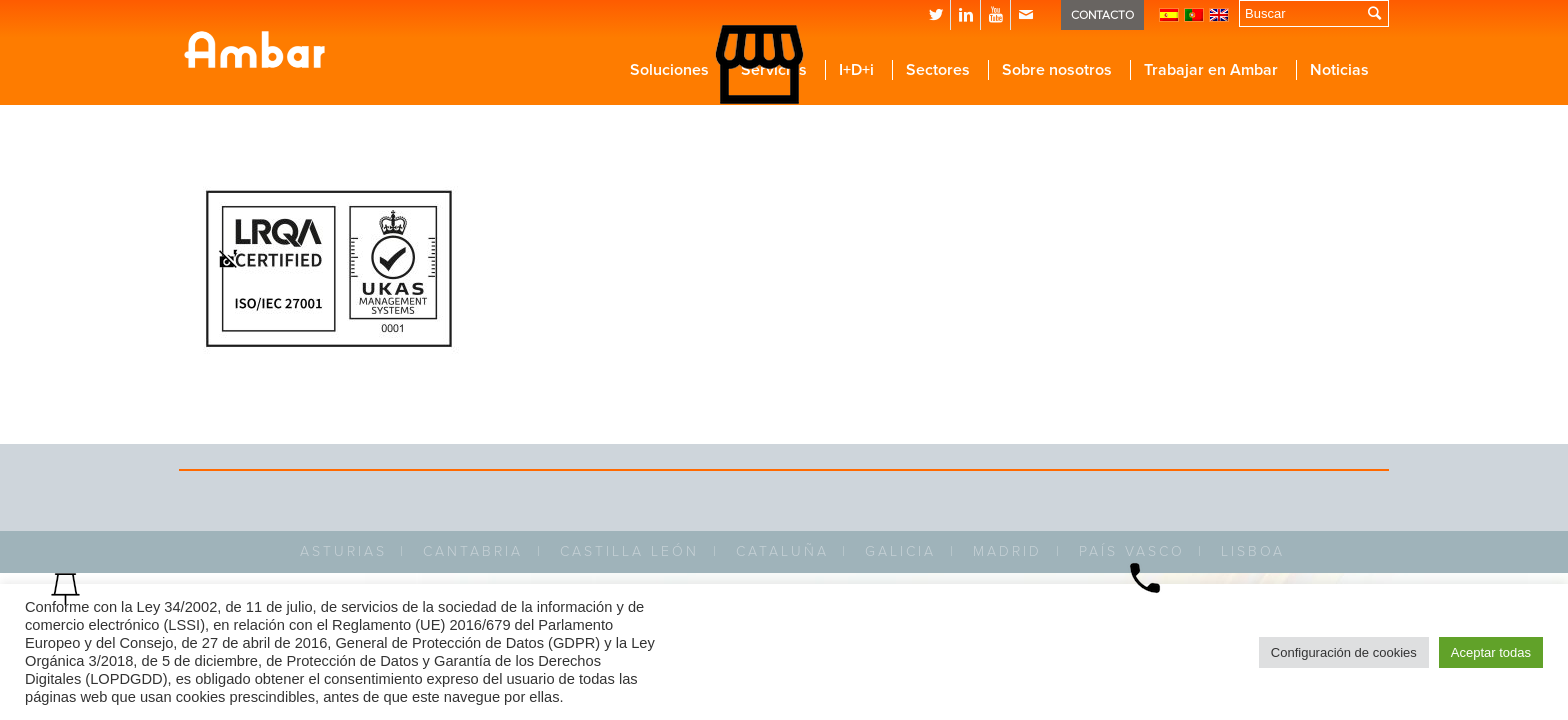  I want to click on browse or access the marketplace, so click(759, 64).